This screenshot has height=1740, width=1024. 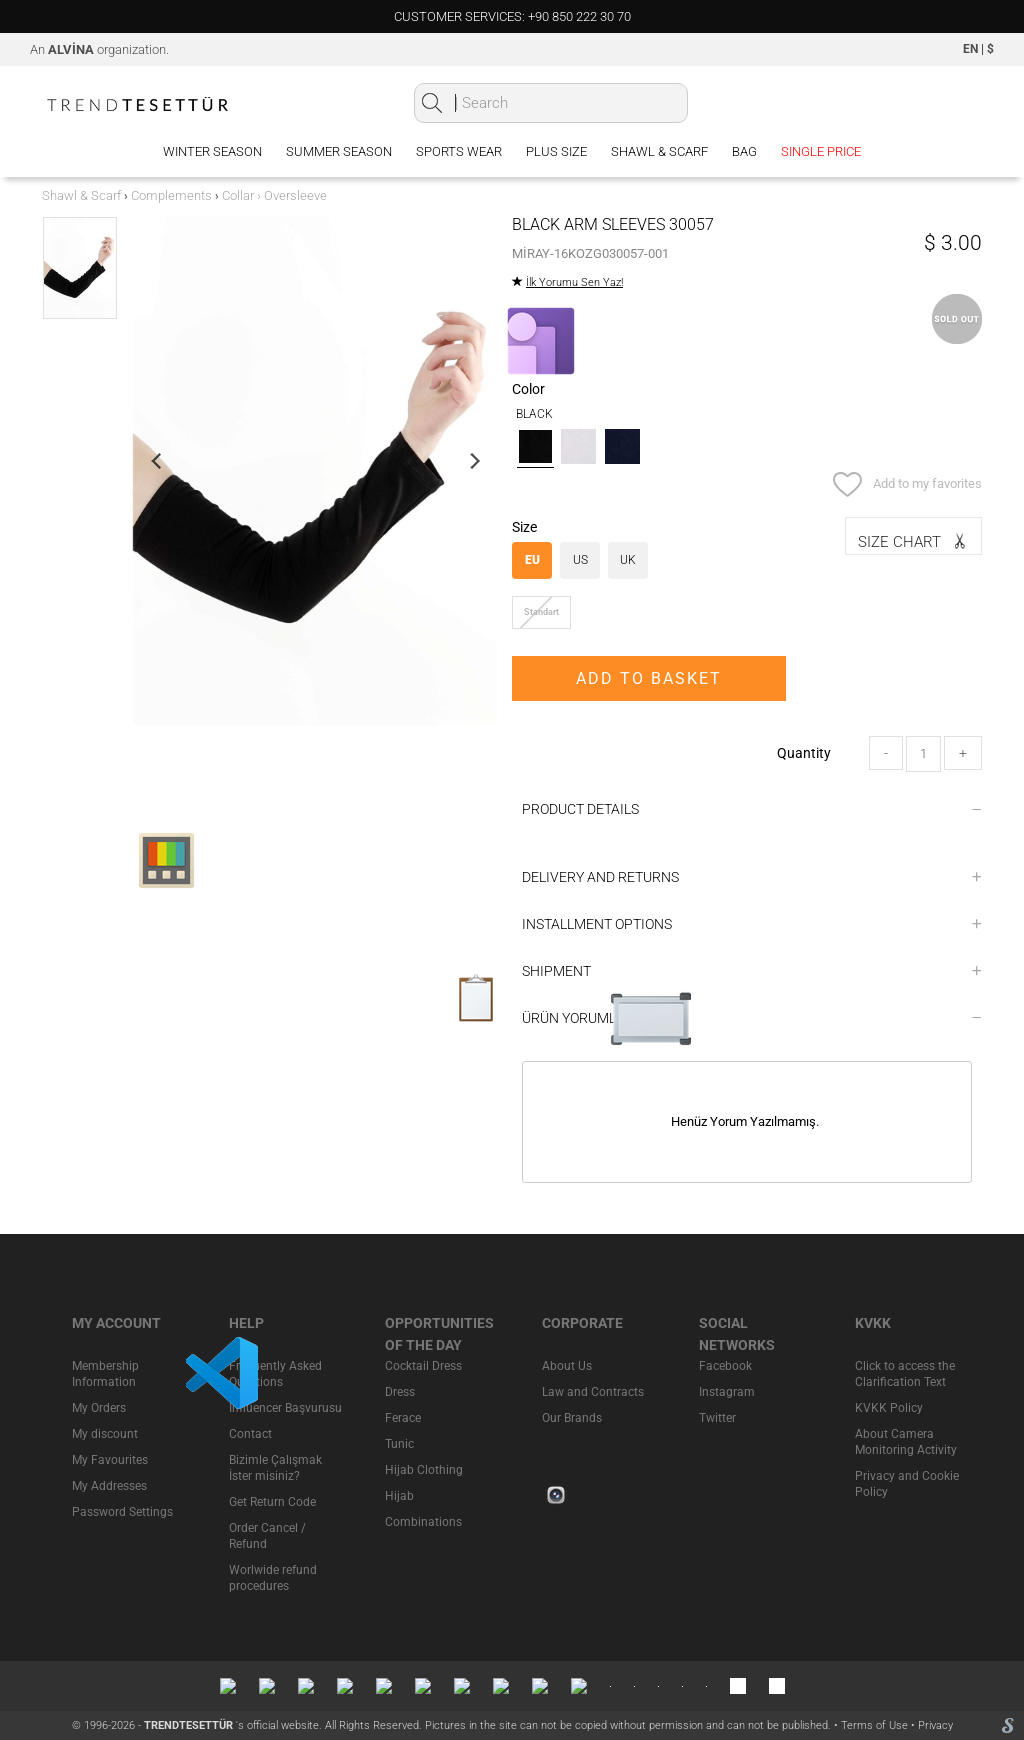 I want to click on access device settings, so click(x=651, y=1020).